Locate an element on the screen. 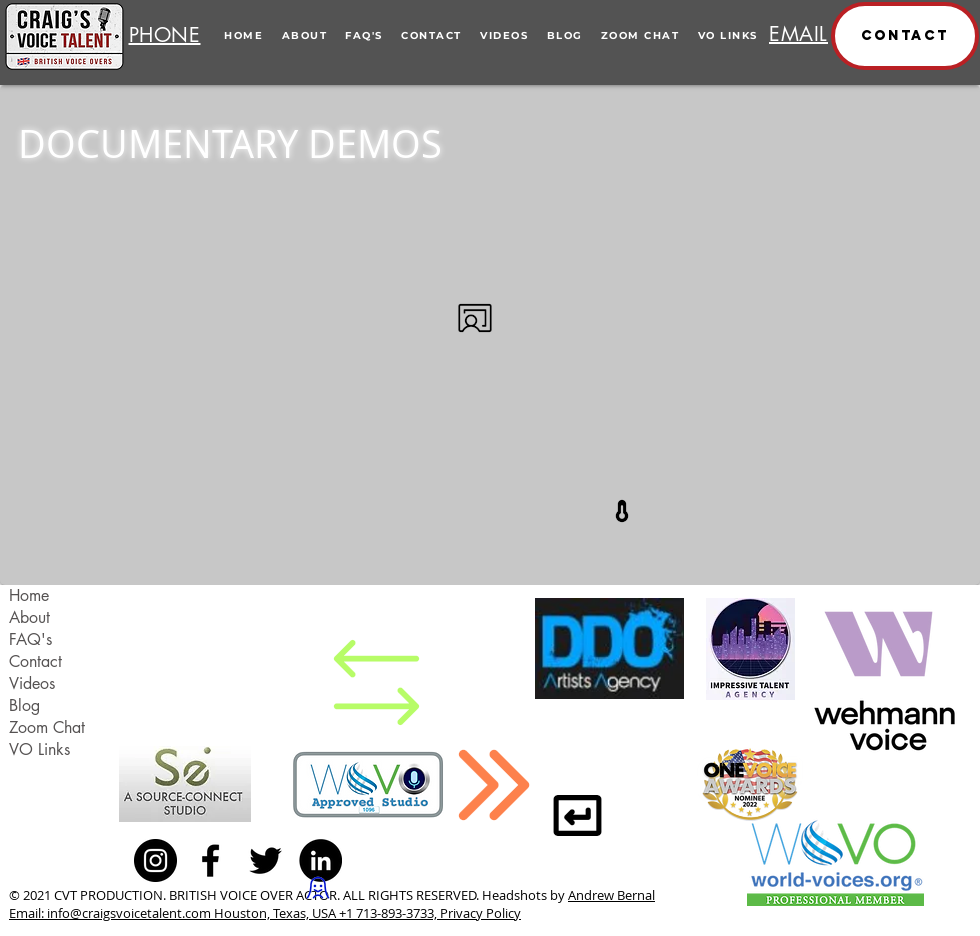 The width and height of the screenshot is (980, 936). press enter or return to submit is located at coordinates (577, 815).